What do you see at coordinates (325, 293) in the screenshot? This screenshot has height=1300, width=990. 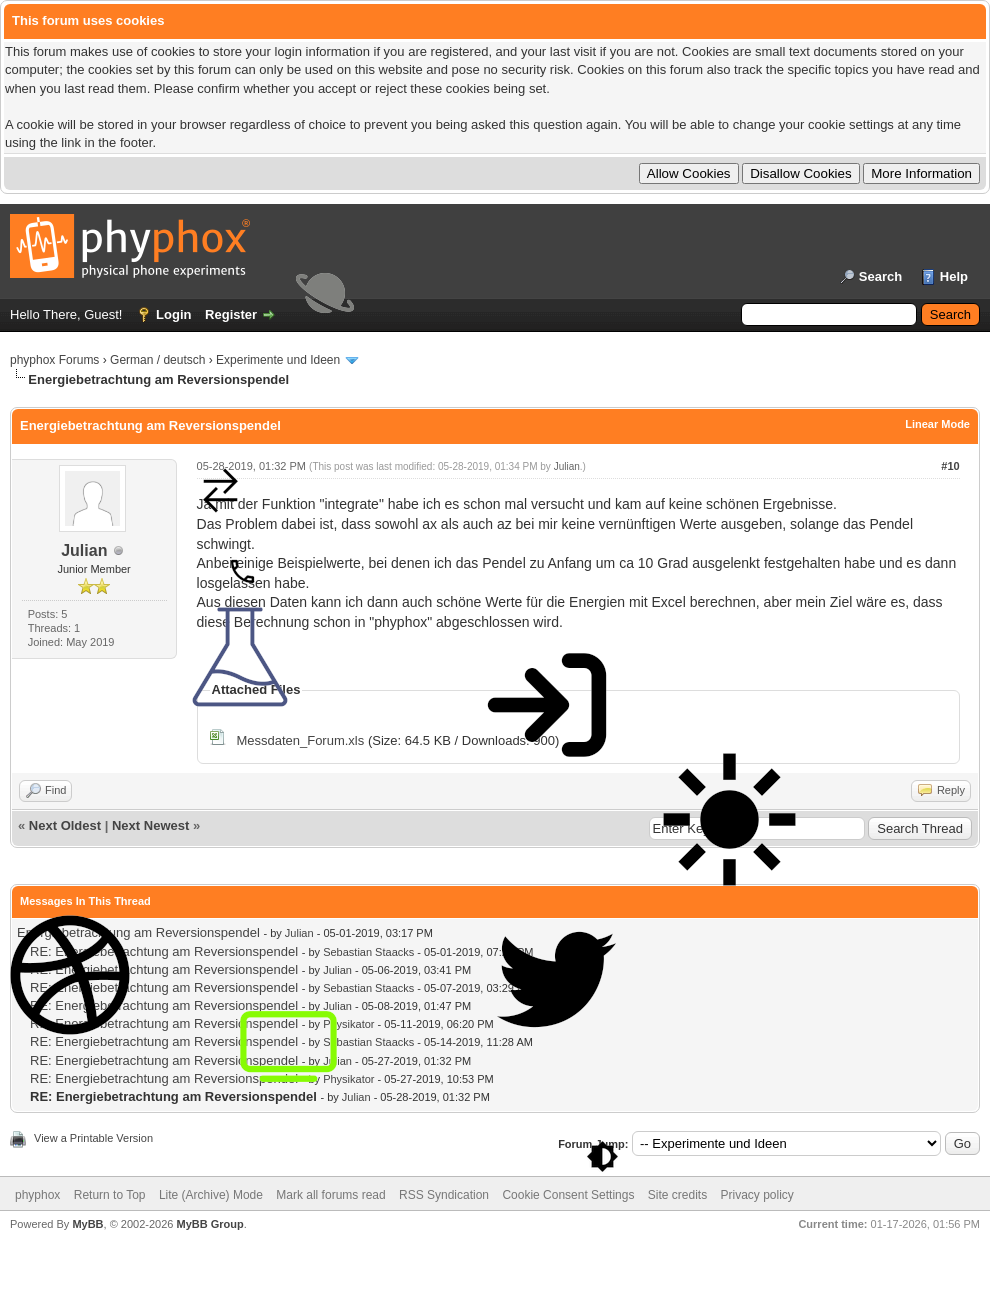 I see `explore global or worldwide content` at bounding box center [325, 293].